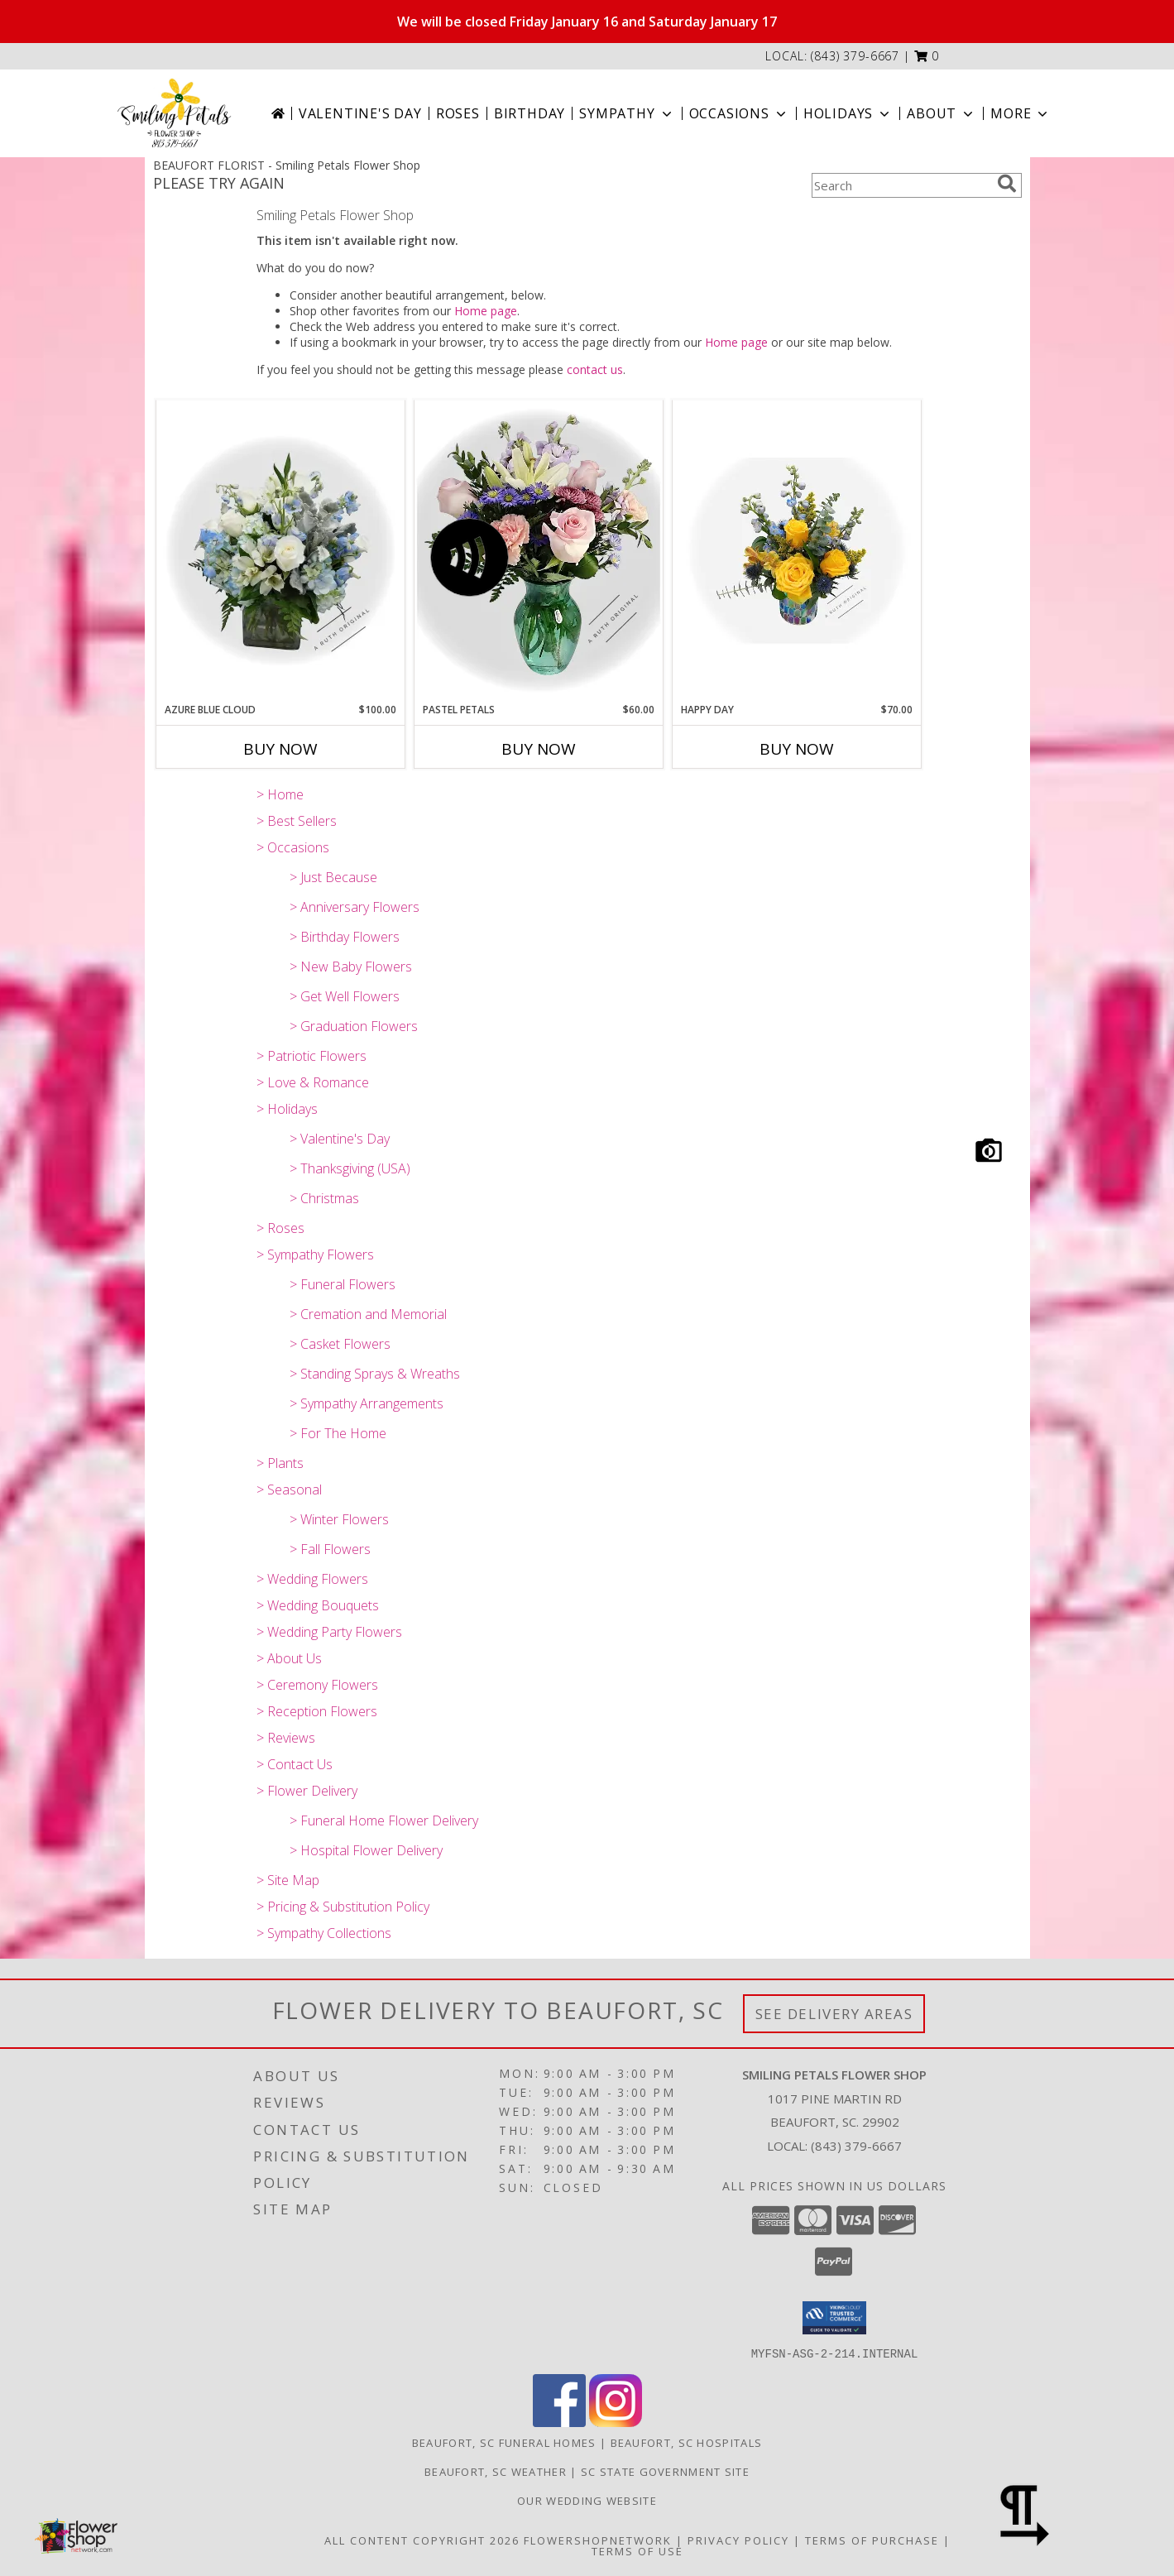 The height and width of the screenshot is (2576, 1174). Describe the element at coordinates (1022, 2516) in the screenshot. I see `set text direction to left-to-right` at that location.